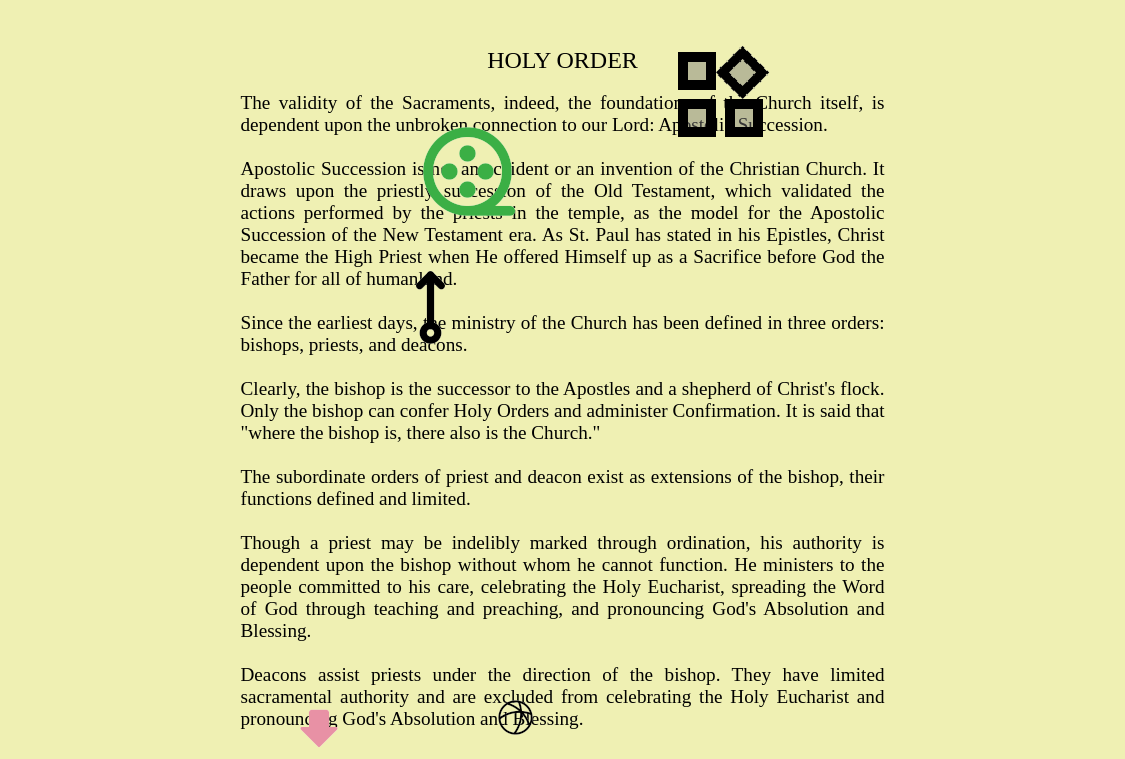  Describe the element at coordinates (720, 94) in the screenshot. I see `access widgets or app shortcuts` at that location.